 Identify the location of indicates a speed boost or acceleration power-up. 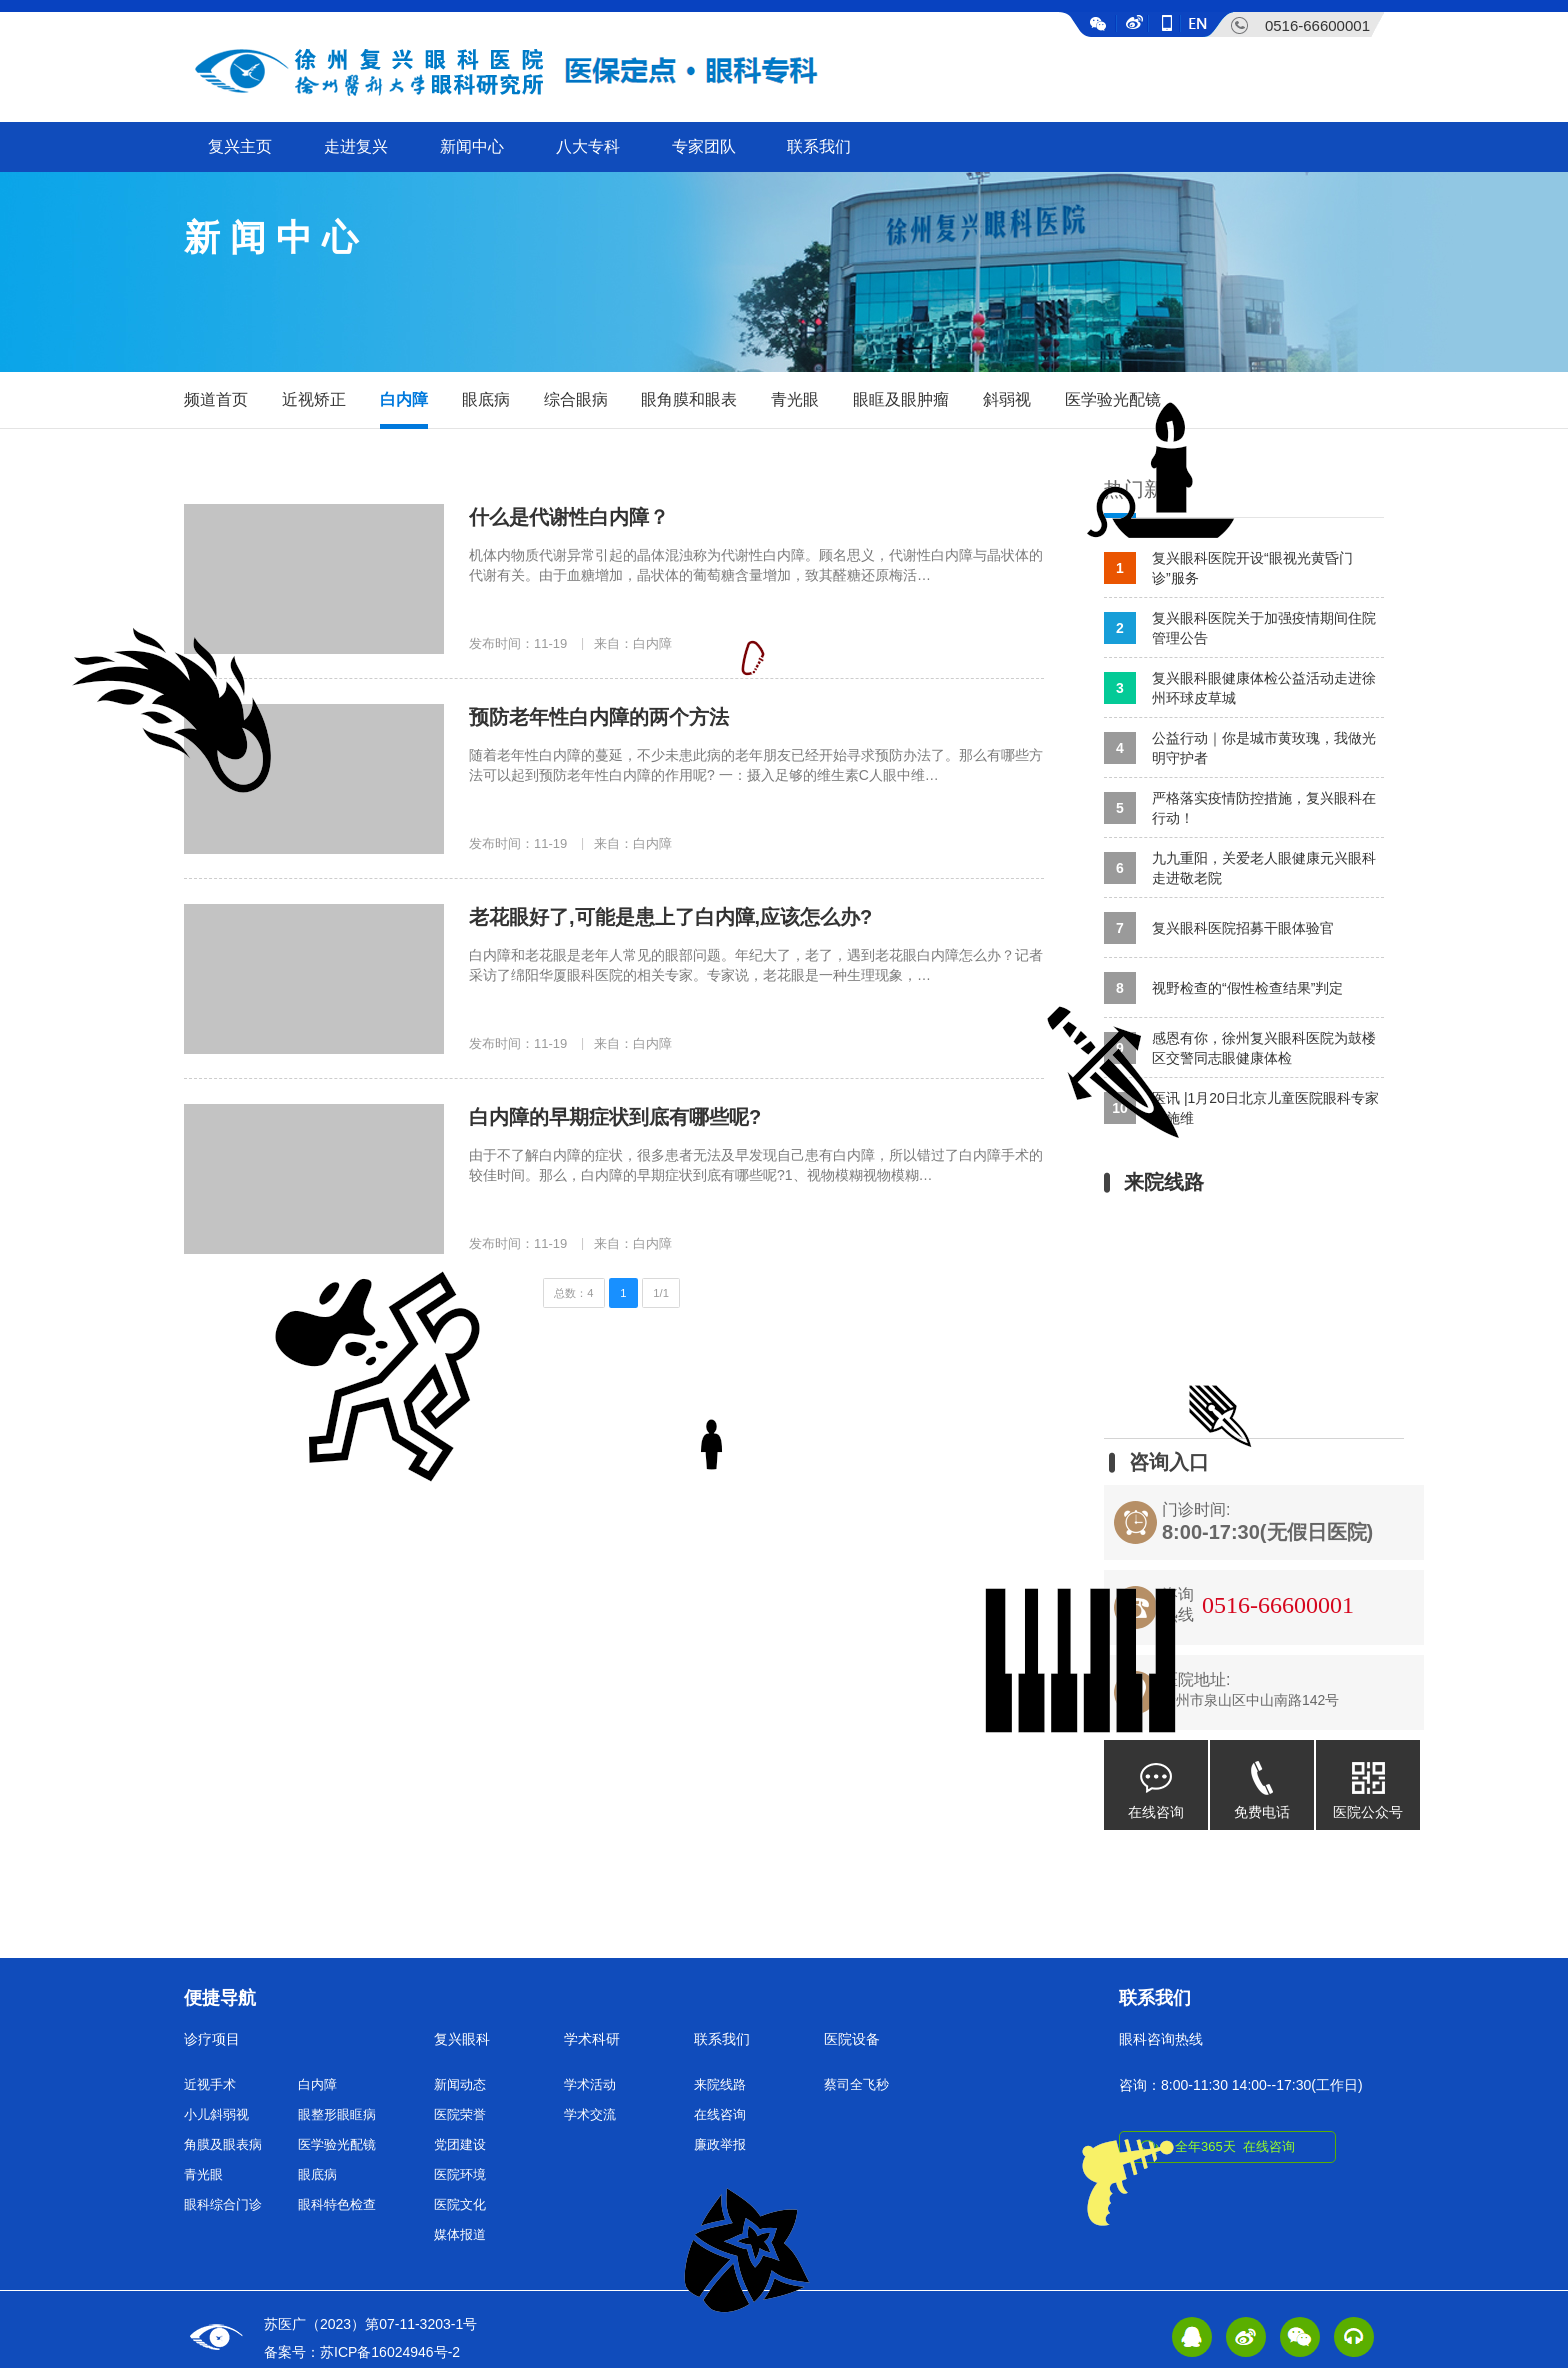
(172, 716).